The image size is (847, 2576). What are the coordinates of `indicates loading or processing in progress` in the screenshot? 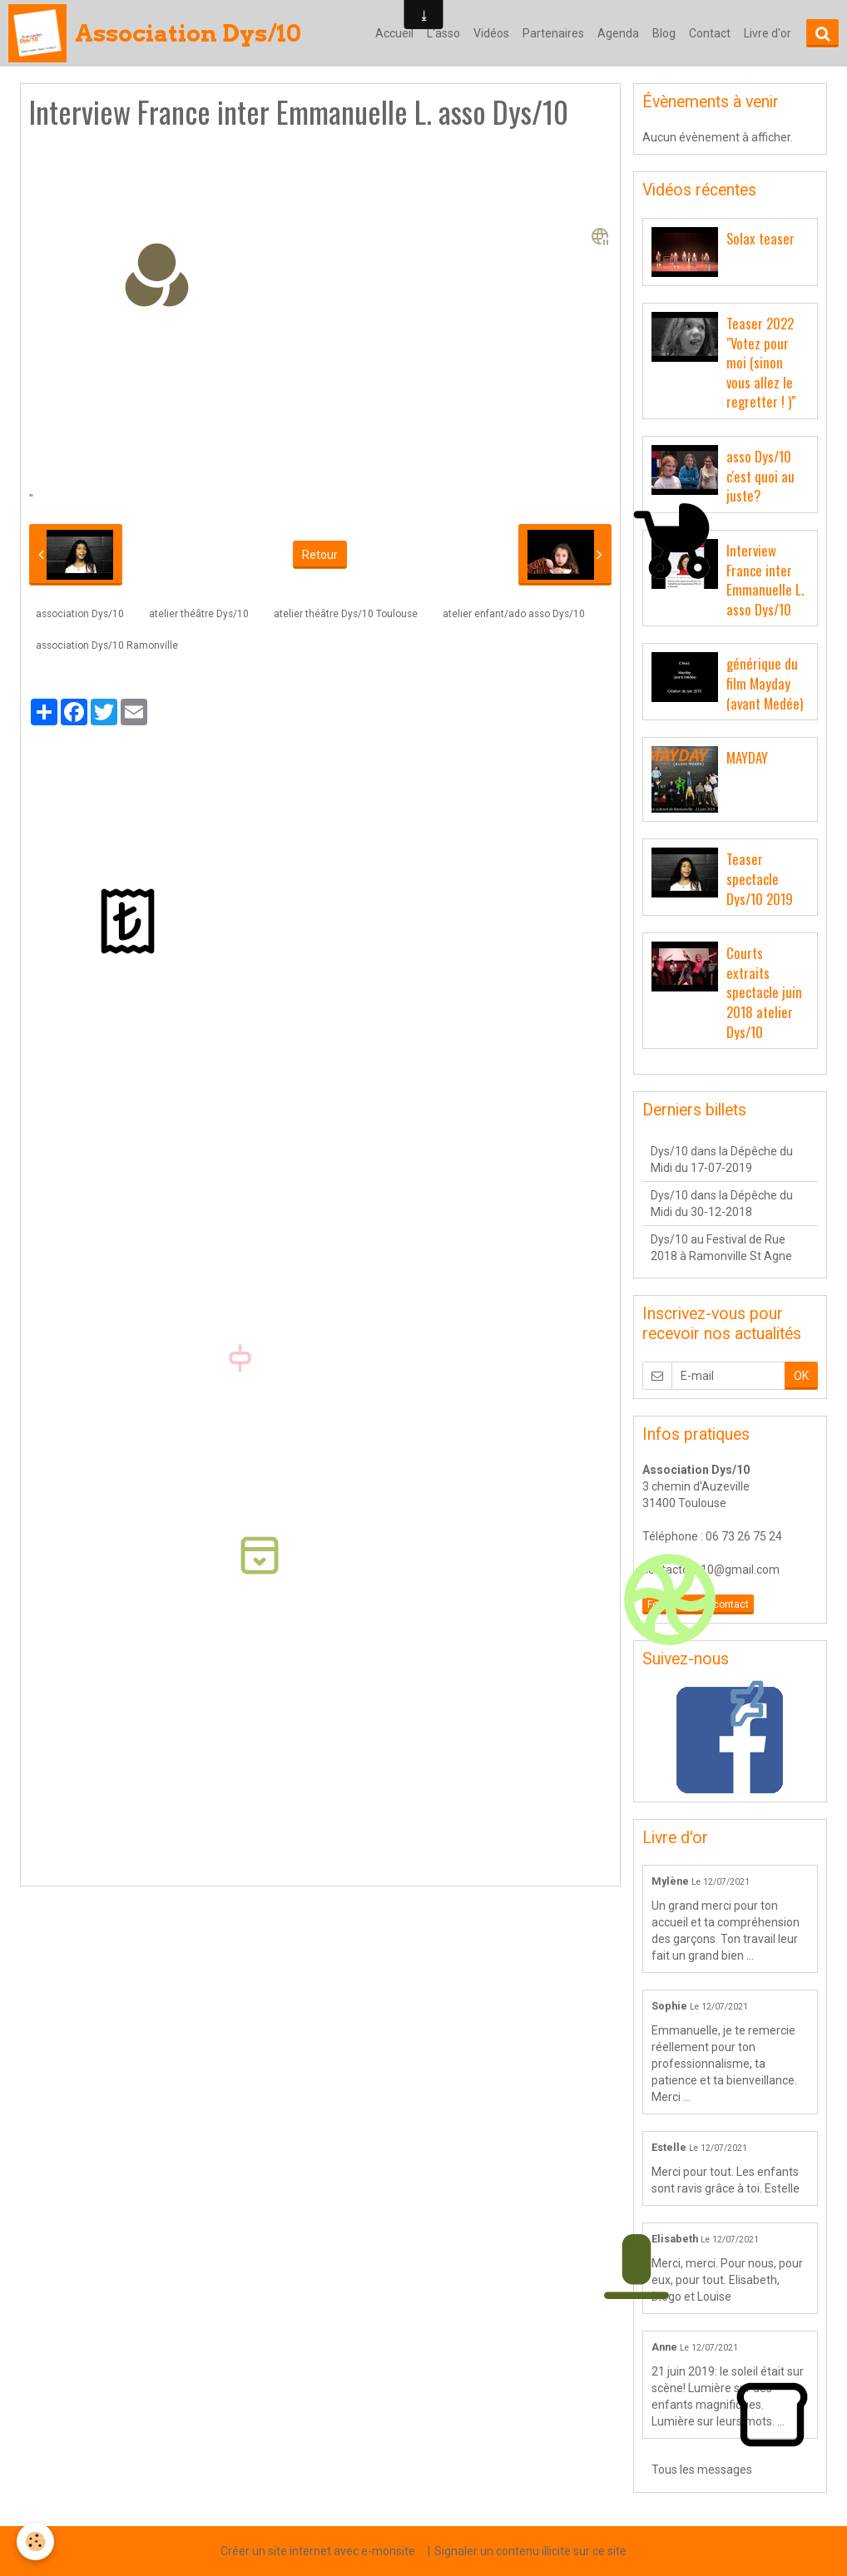 It's located at (670, 1599).